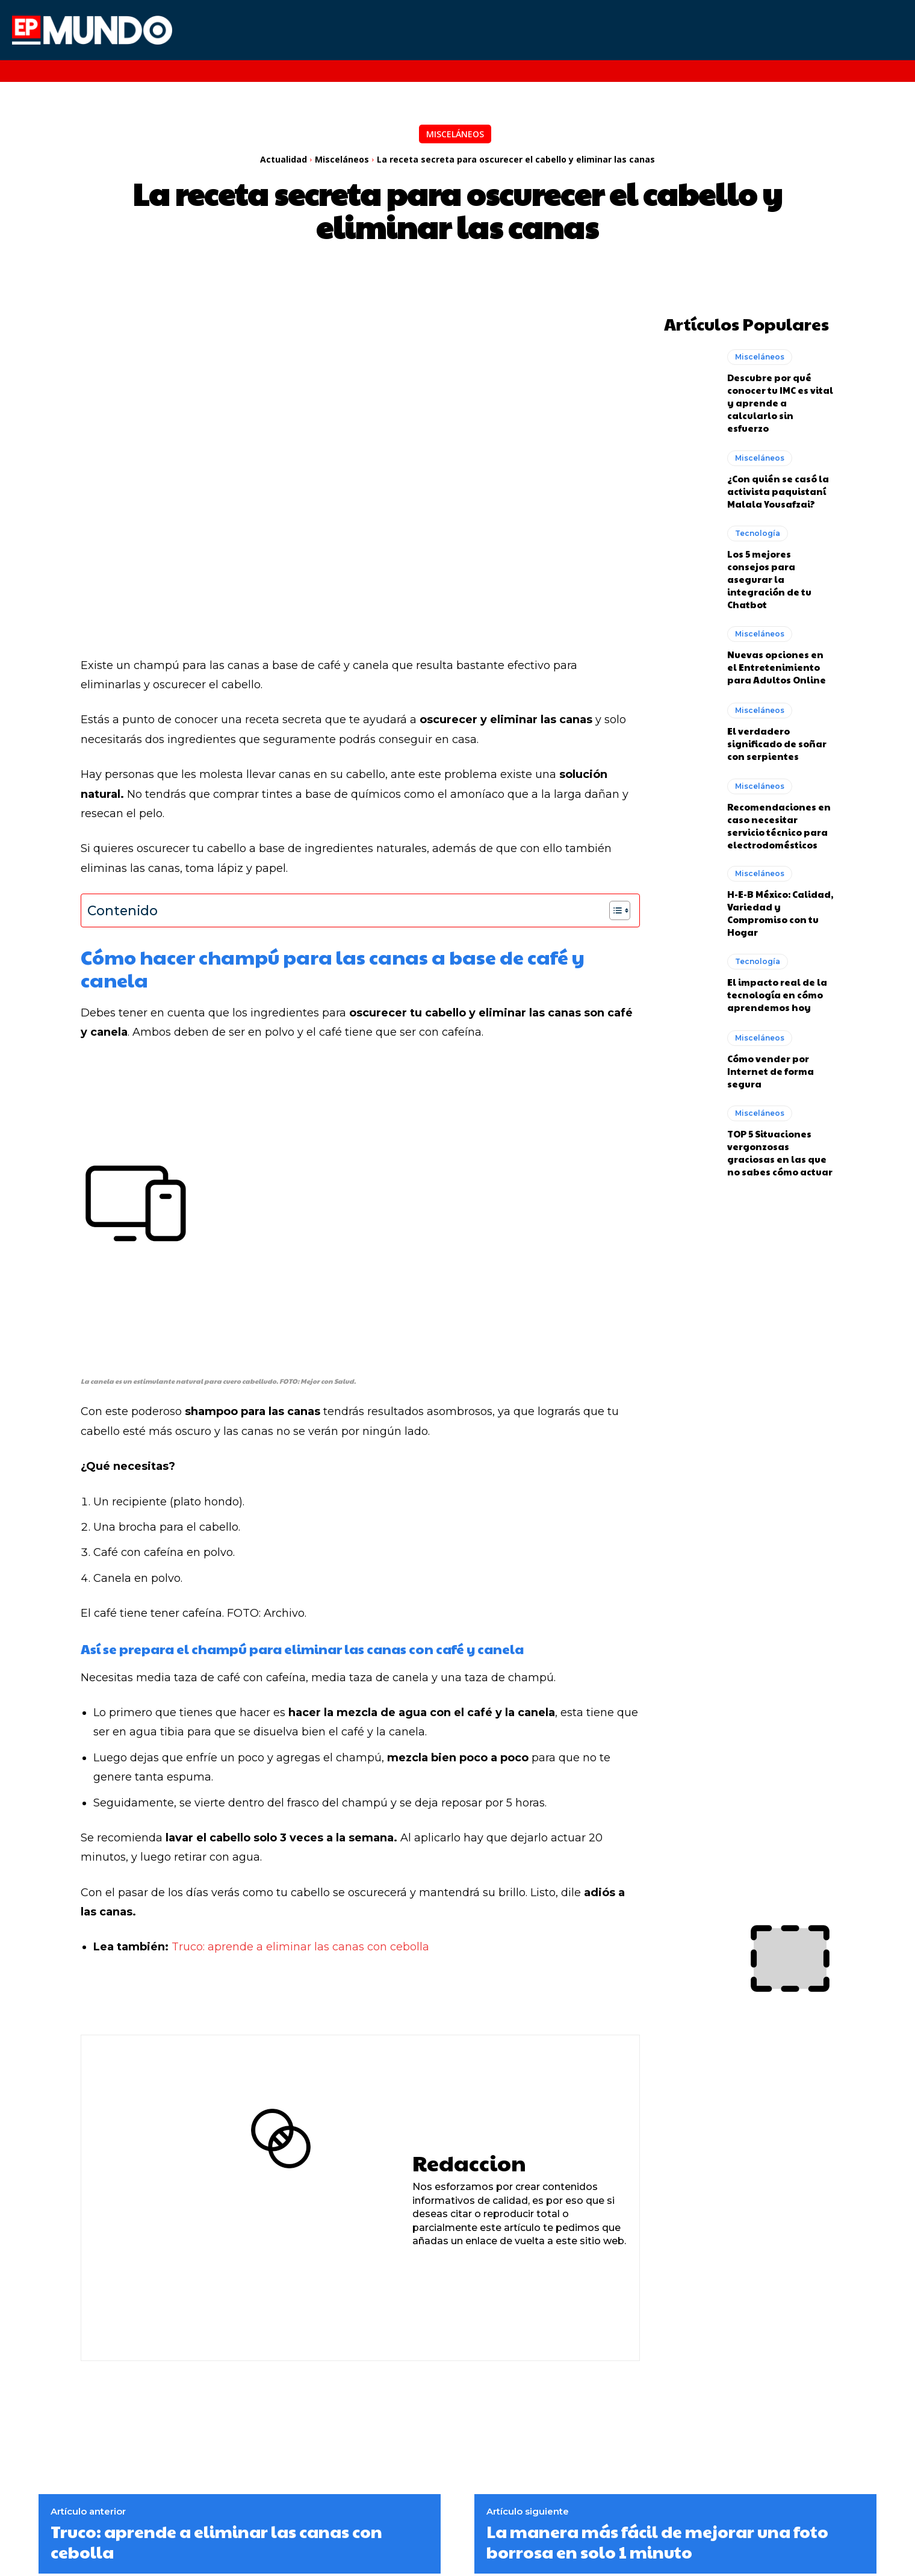 The width and height of the screenshot is (915, 2576). What do you see at coordinates (134, 1203) in the screenshot?
I see `manage connected devices` at bounding box center [134, 1203].